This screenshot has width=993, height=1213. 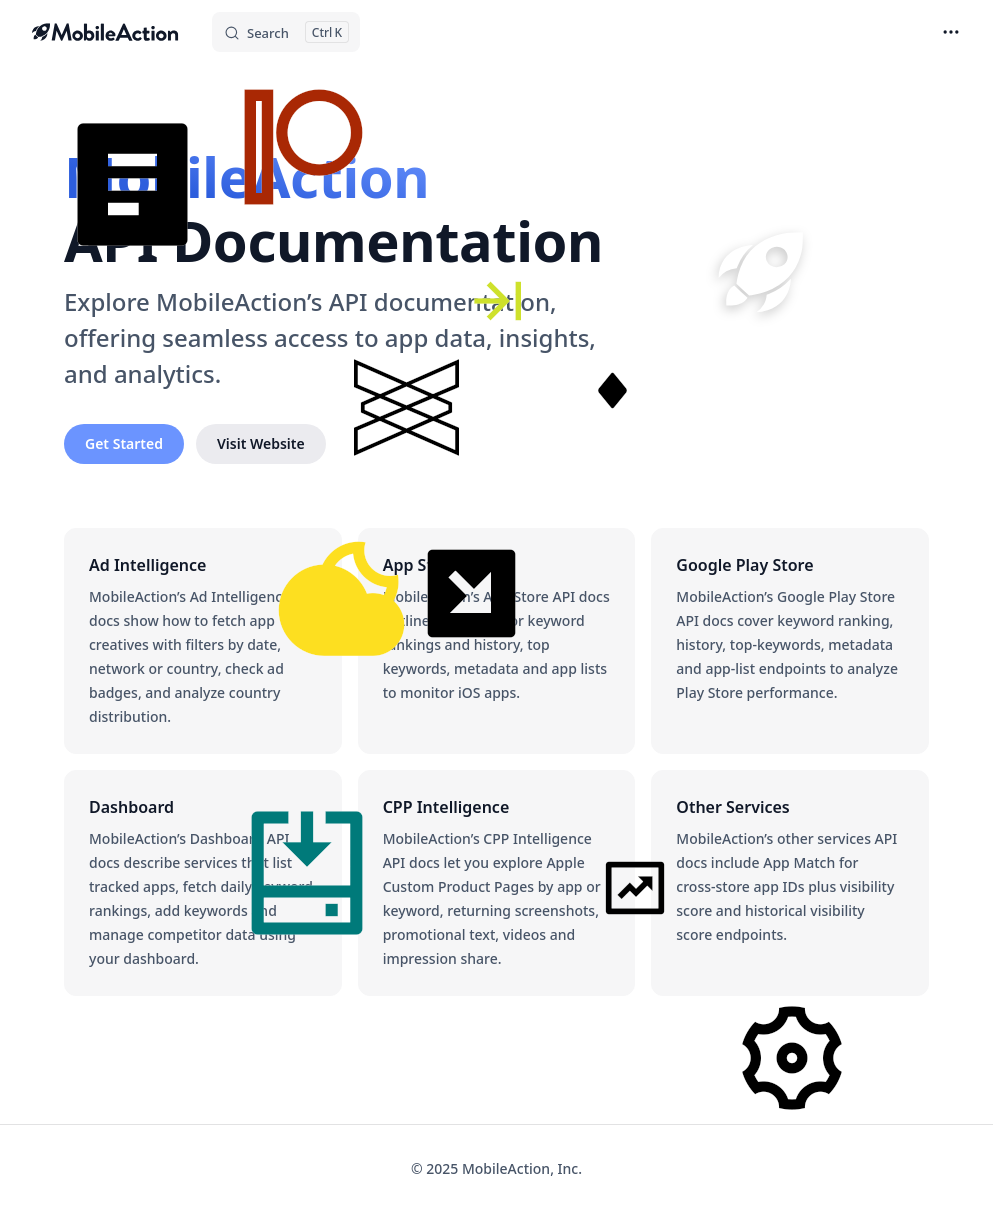 What do you see at coordinates (499, 301) in the screenshot?
I see `collapse panel to the right` at bounding box center [499, 301].